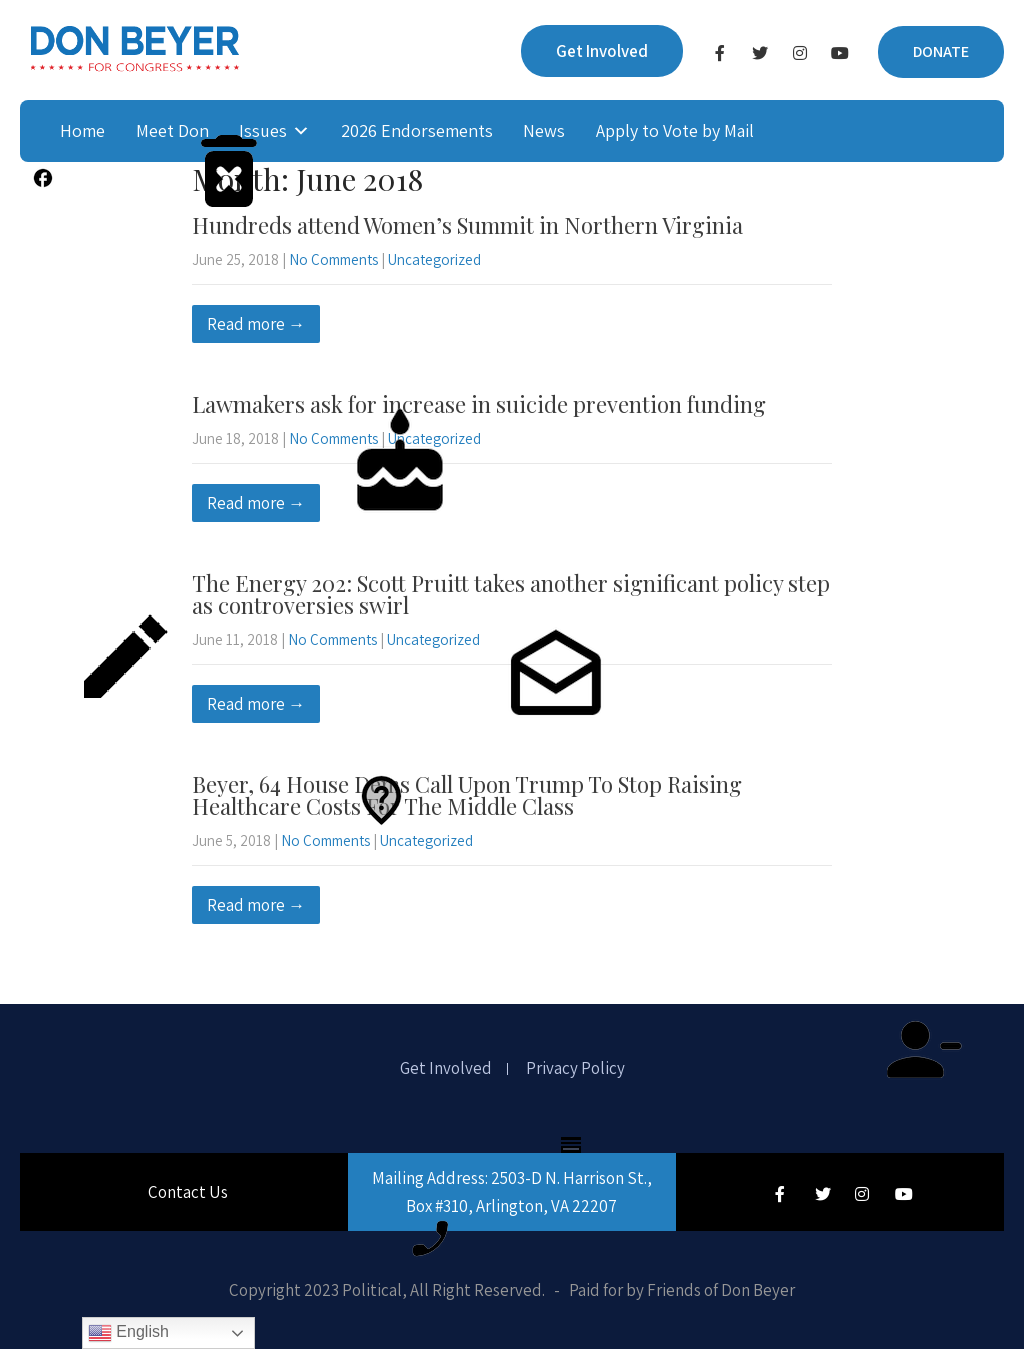 Image resolution: width=1024 pixels, height=1349 pixels. Describe the element at coordinates (922, 1049) in the screenshot. I see `remove a contact or friend` at that location.